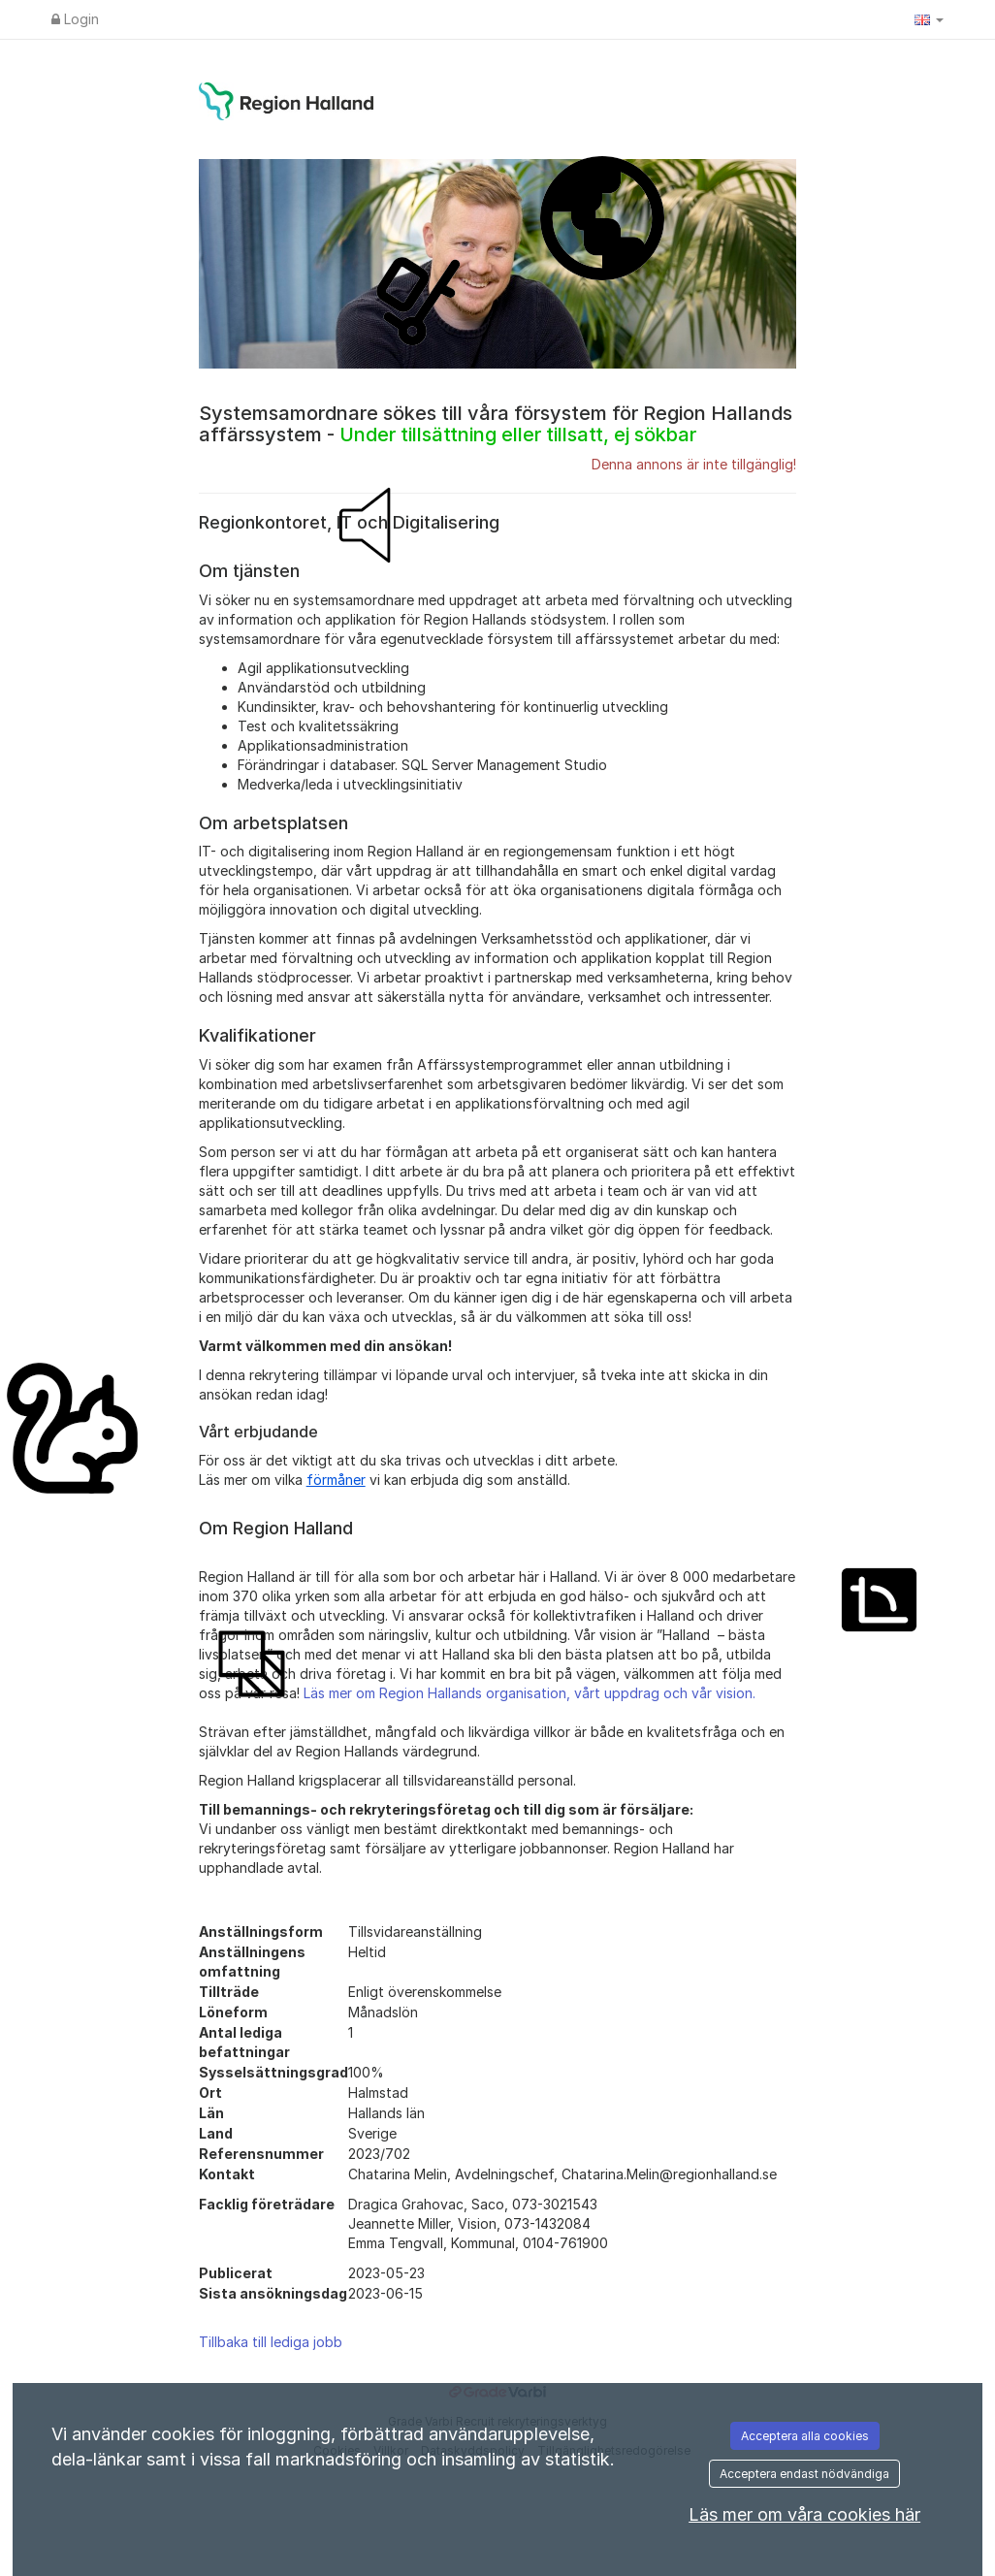 The width and height of the screenshot is (995, 2576). Describe the element at coordinates (72, 1428) in the screenshot. I see `access nature or wildlife-related content` at that location.